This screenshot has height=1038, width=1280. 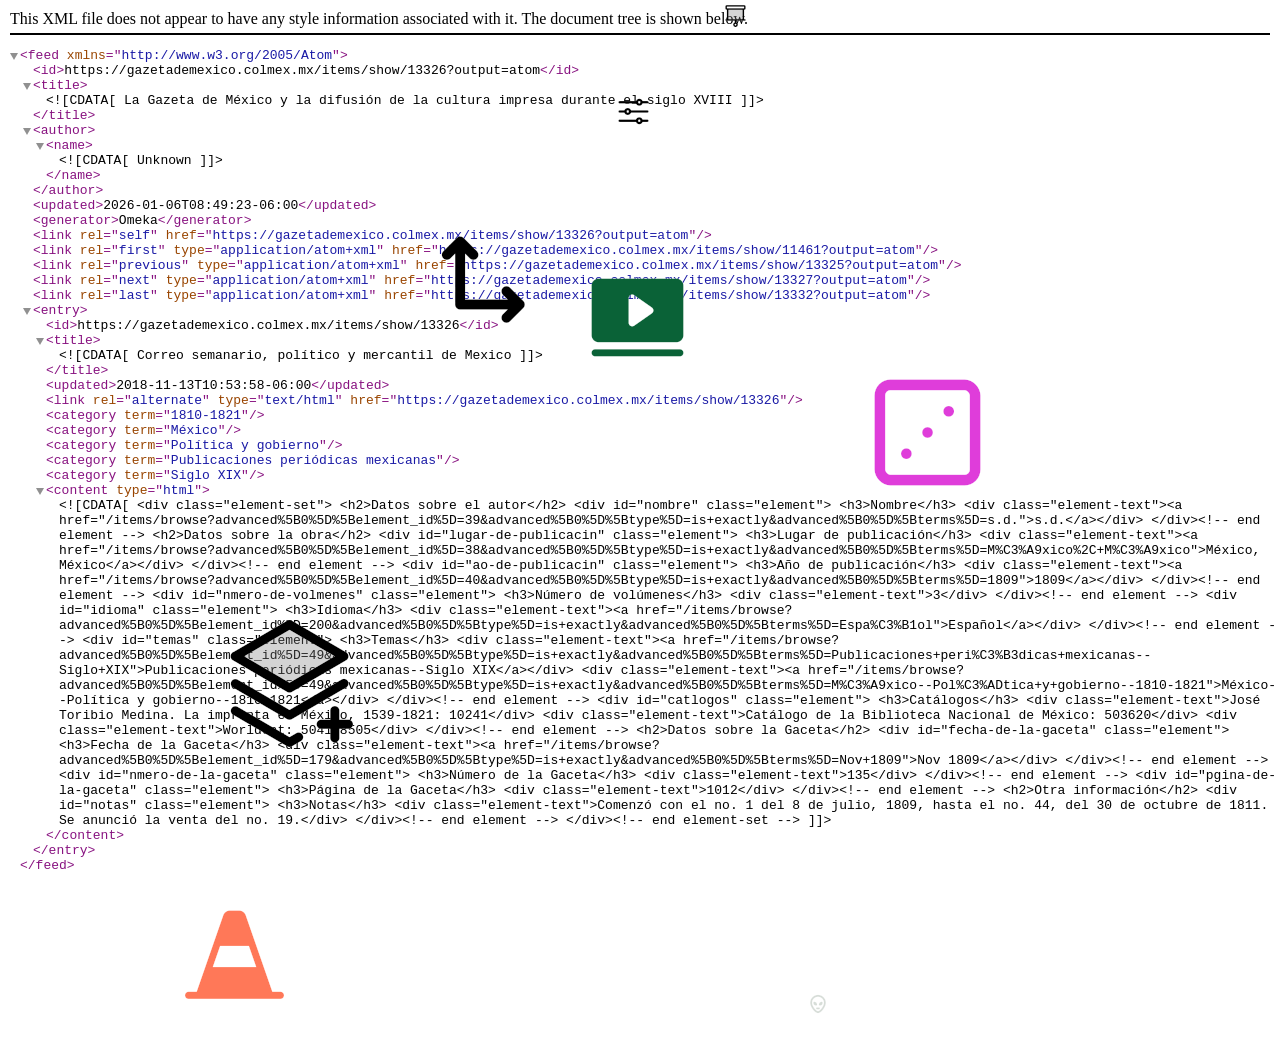 What do you see at coordinates (633, 111) in the screenshot?
I see `access settings or preferences` at bounding box center [633, 111].